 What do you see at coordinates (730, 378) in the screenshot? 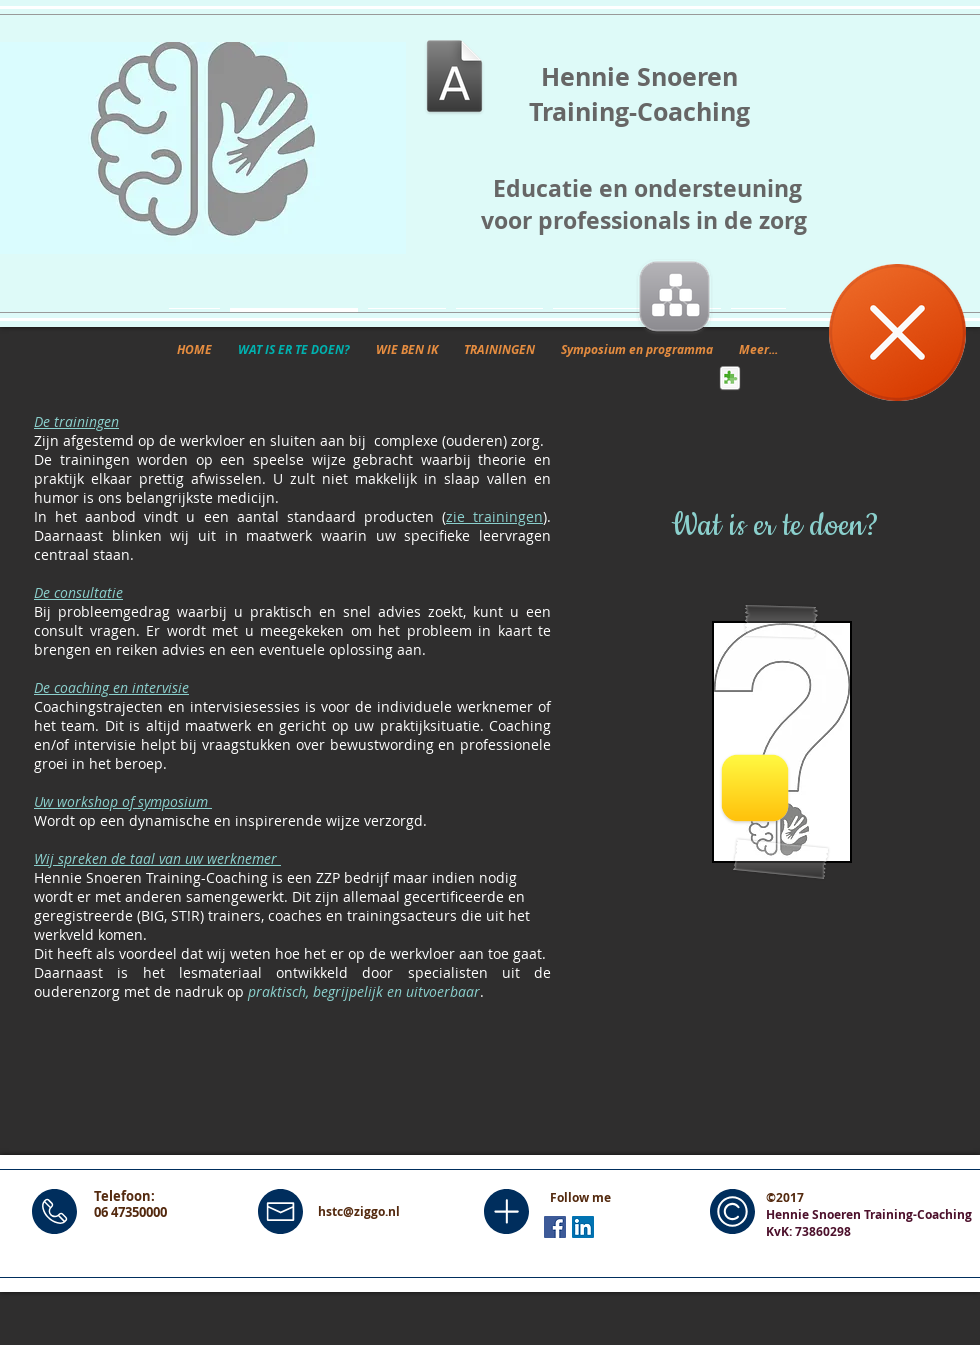
I see `an extension or plugin file type` at bounding box center [730, 378].